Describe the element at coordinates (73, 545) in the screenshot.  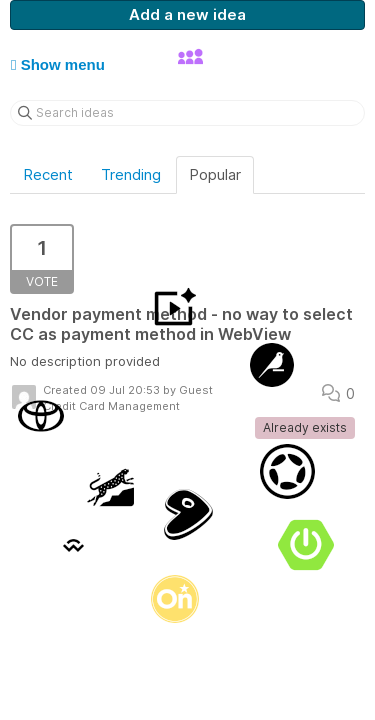
I see `connect your crypto wallet via WalletConnect` at that location.